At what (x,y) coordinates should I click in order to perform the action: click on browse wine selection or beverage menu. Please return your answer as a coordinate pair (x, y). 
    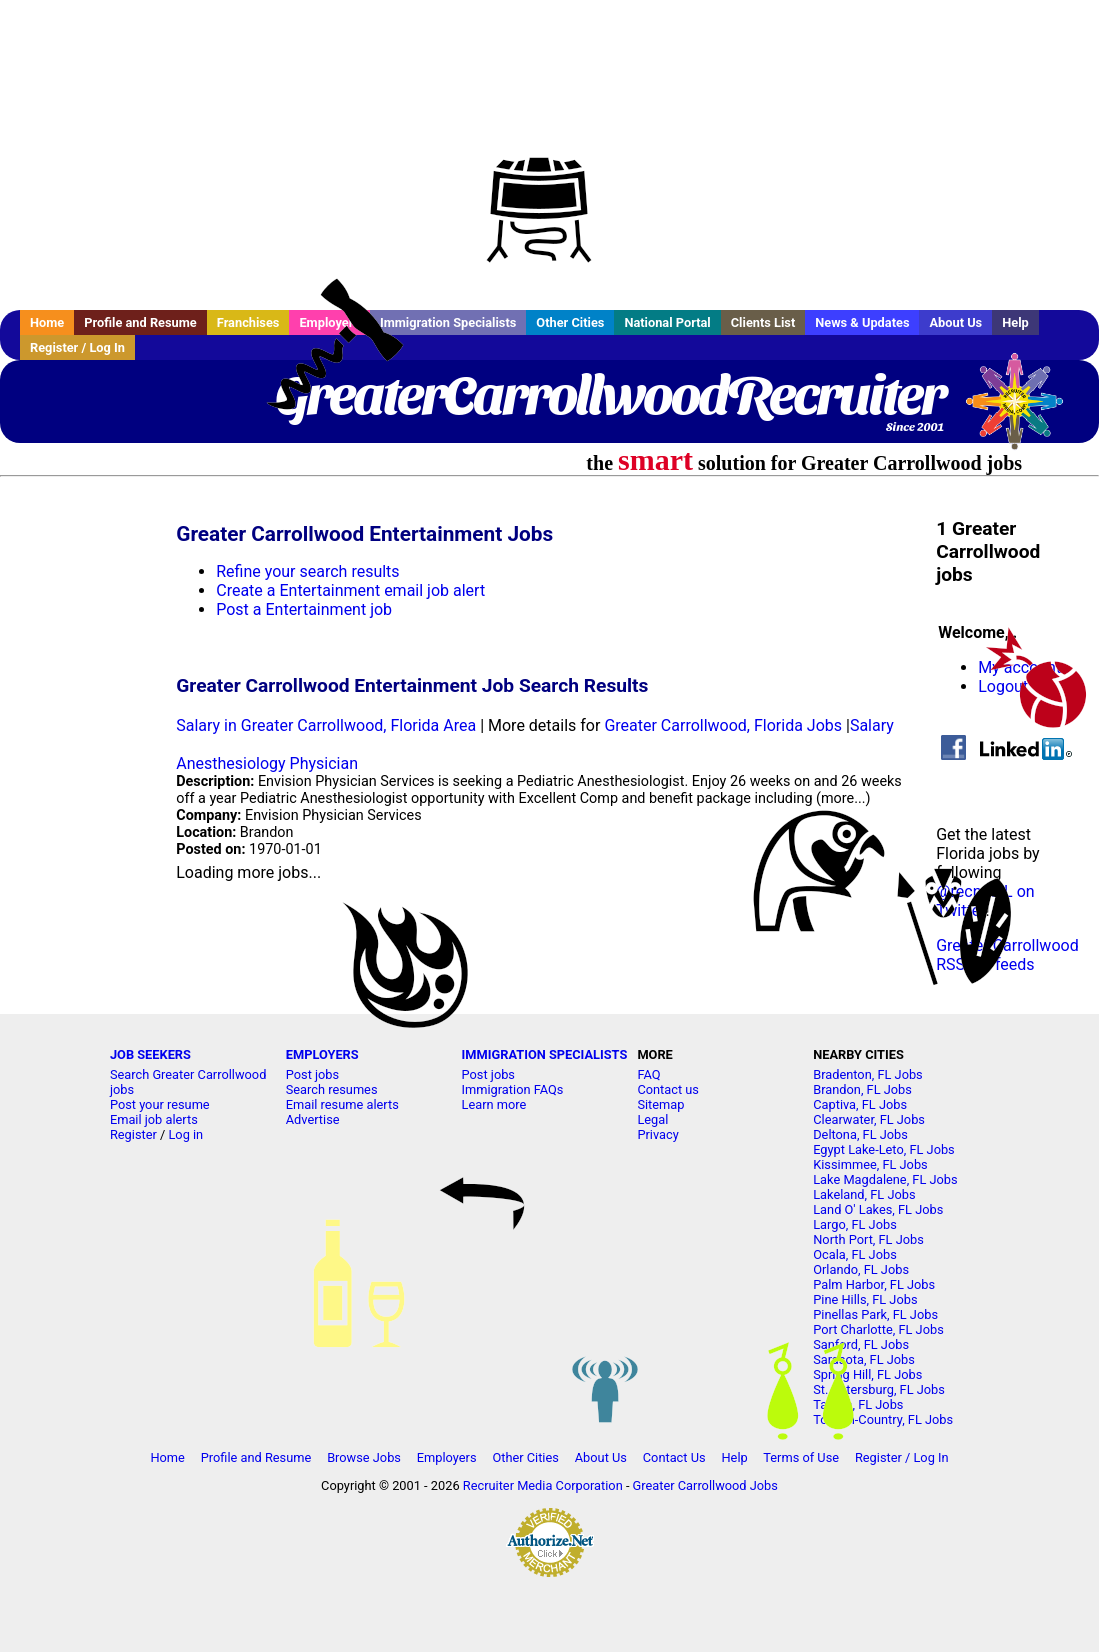
    Looking at the image, I should click on (359, 1282).